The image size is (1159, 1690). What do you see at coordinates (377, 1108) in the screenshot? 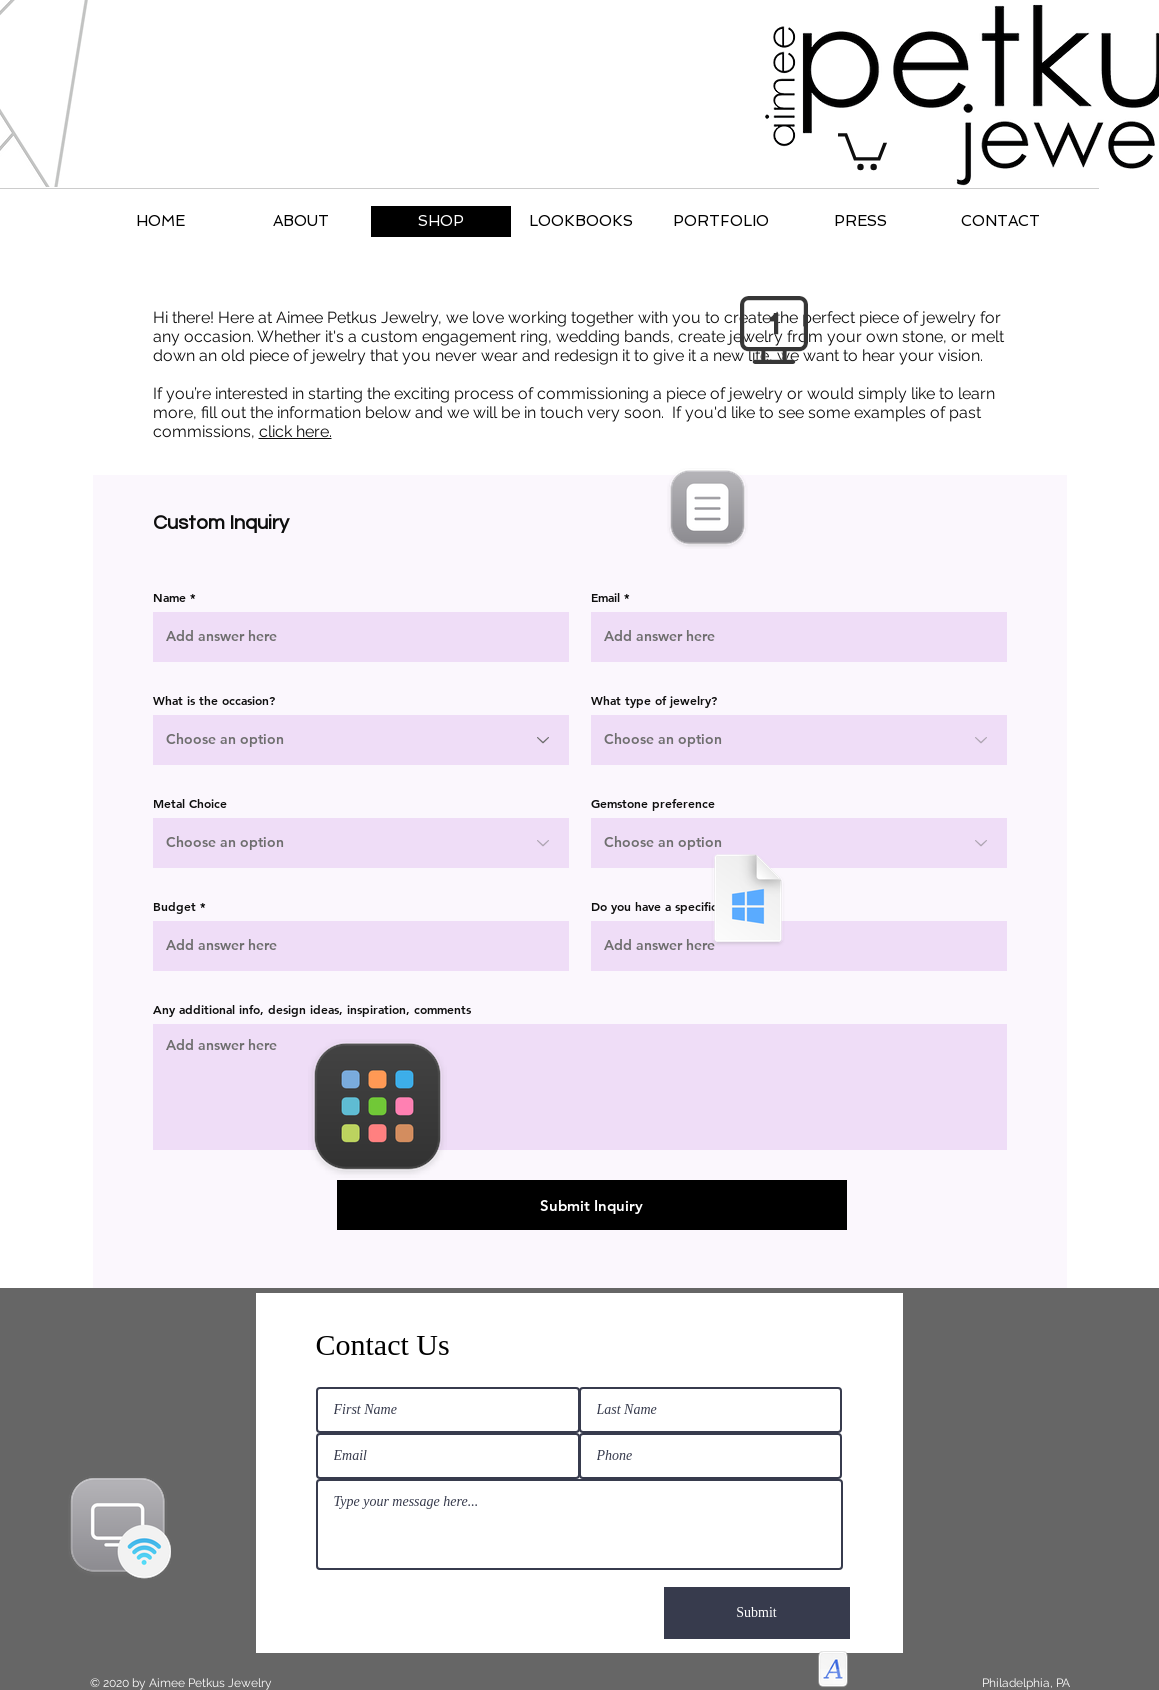
I see `customize desktop icon appearance and arrangement` at bounding box center [377, 1108].